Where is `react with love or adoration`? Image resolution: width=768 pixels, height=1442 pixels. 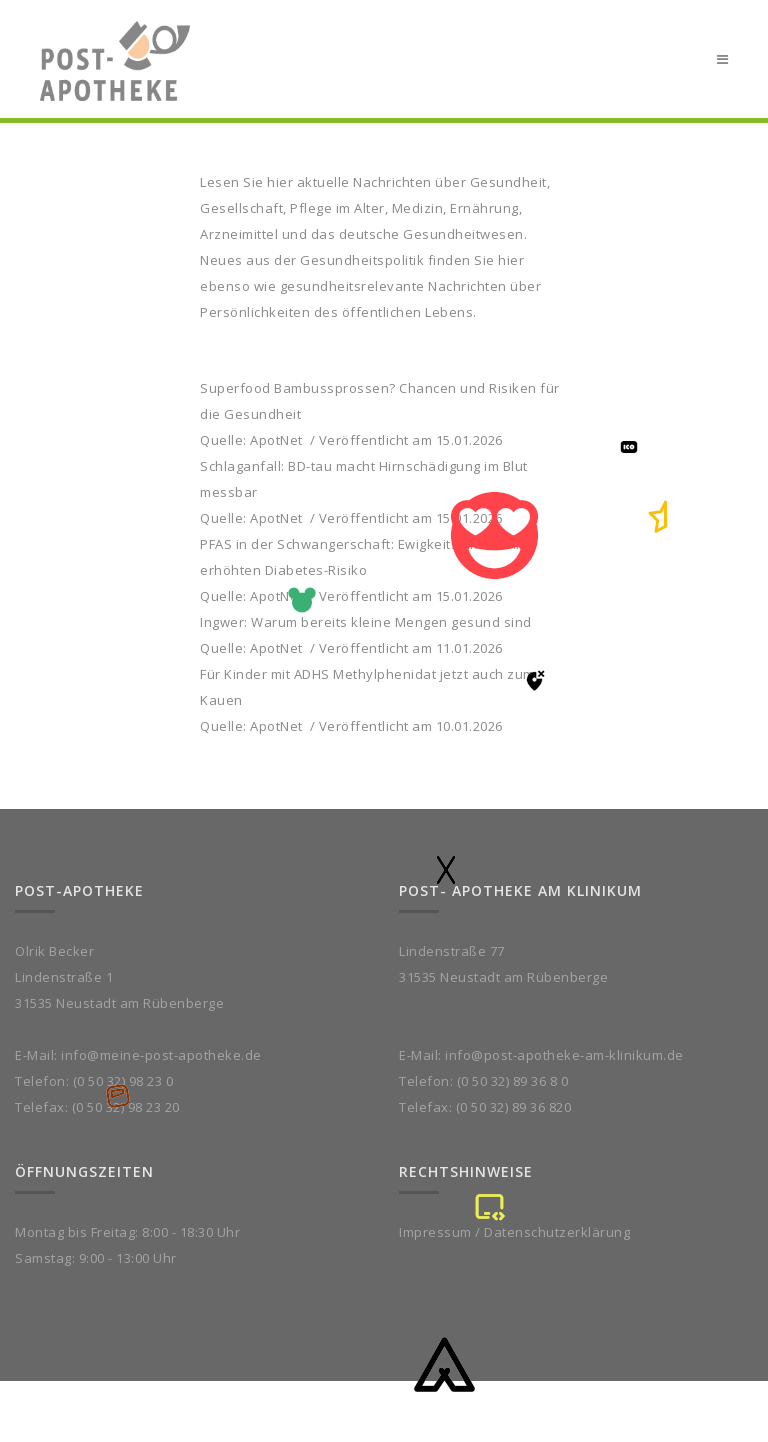 react with love or adoration is located at coordinates (494, 535).